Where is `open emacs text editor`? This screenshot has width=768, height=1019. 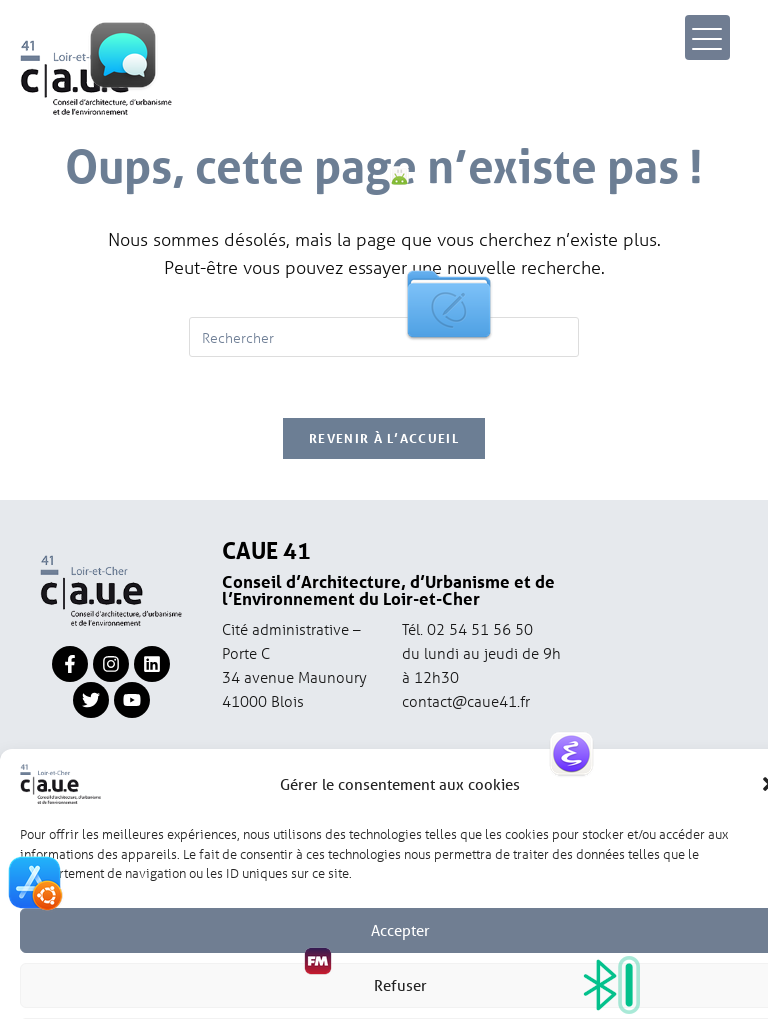 open emacs text editor is located at coordinates (571, 753).